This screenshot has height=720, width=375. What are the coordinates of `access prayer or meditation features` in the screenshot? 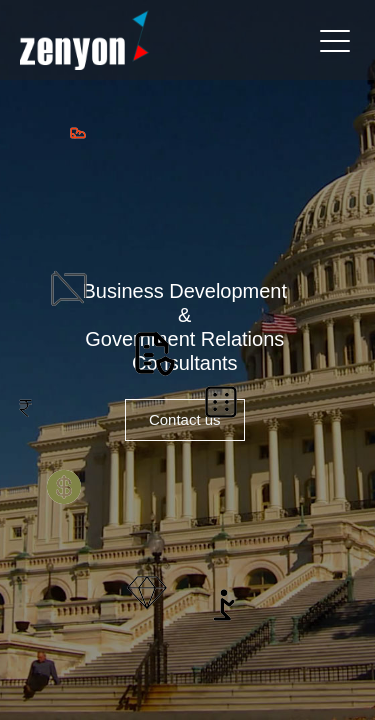 It's located at (224, 605).